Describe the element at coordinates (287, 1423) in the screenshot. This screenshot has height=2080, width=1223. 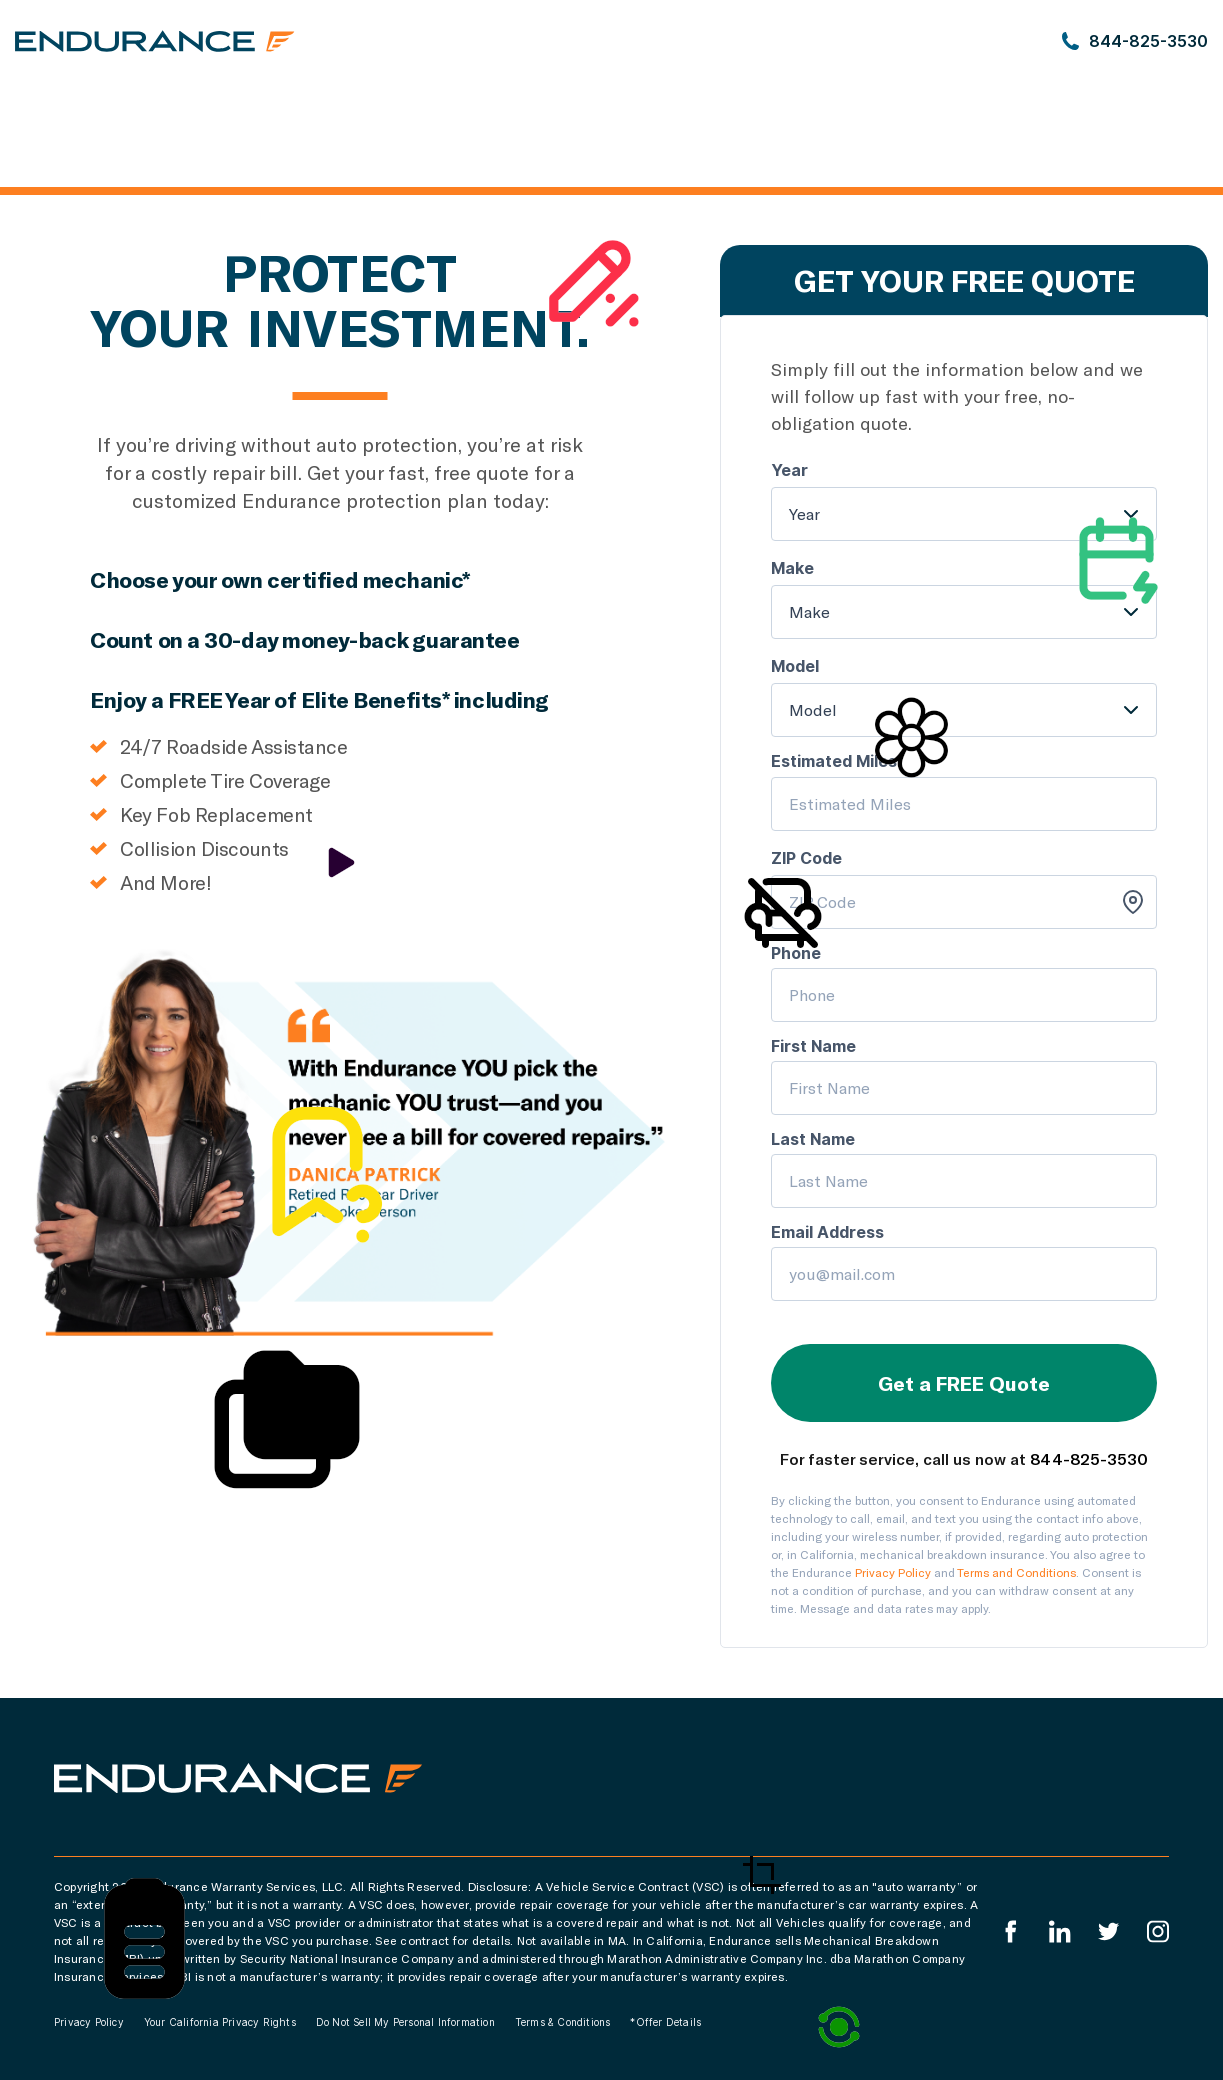
I see `browse all folders` at that location.